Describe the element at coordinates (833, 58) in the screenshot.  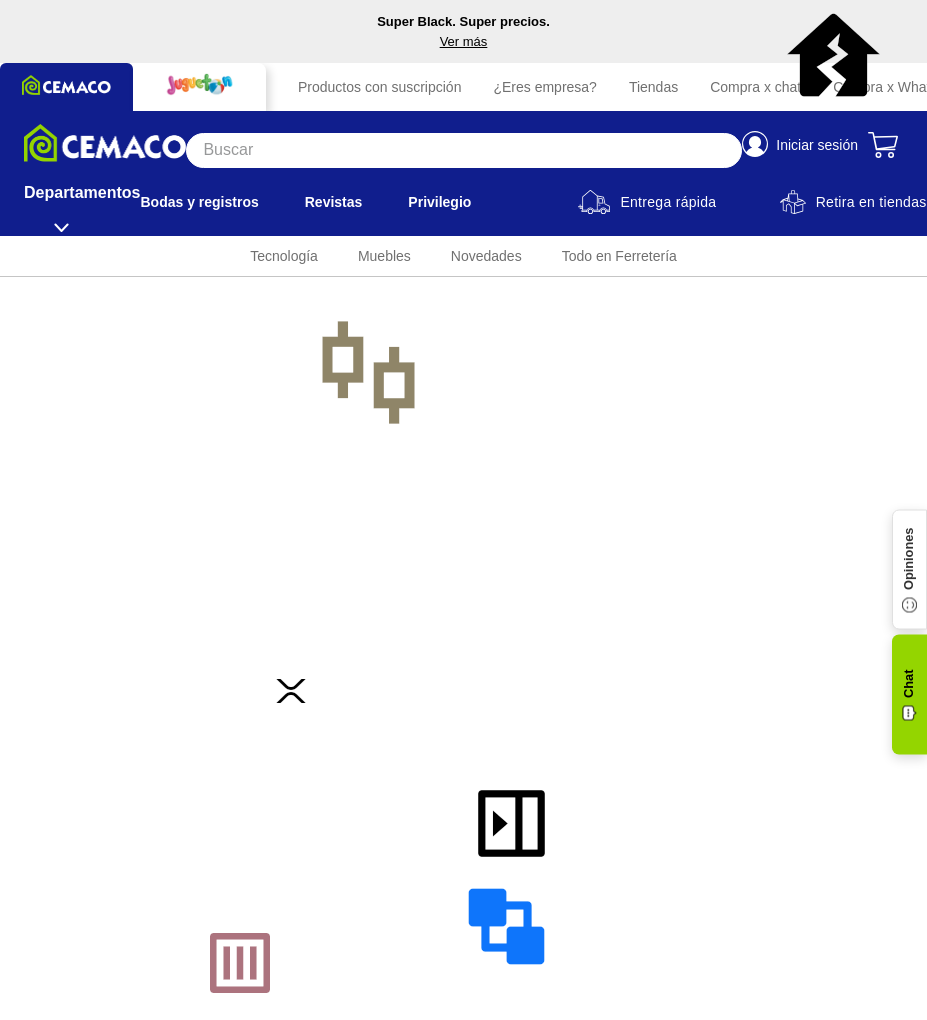
I see `indicates earthquake alert or warning` at that location.